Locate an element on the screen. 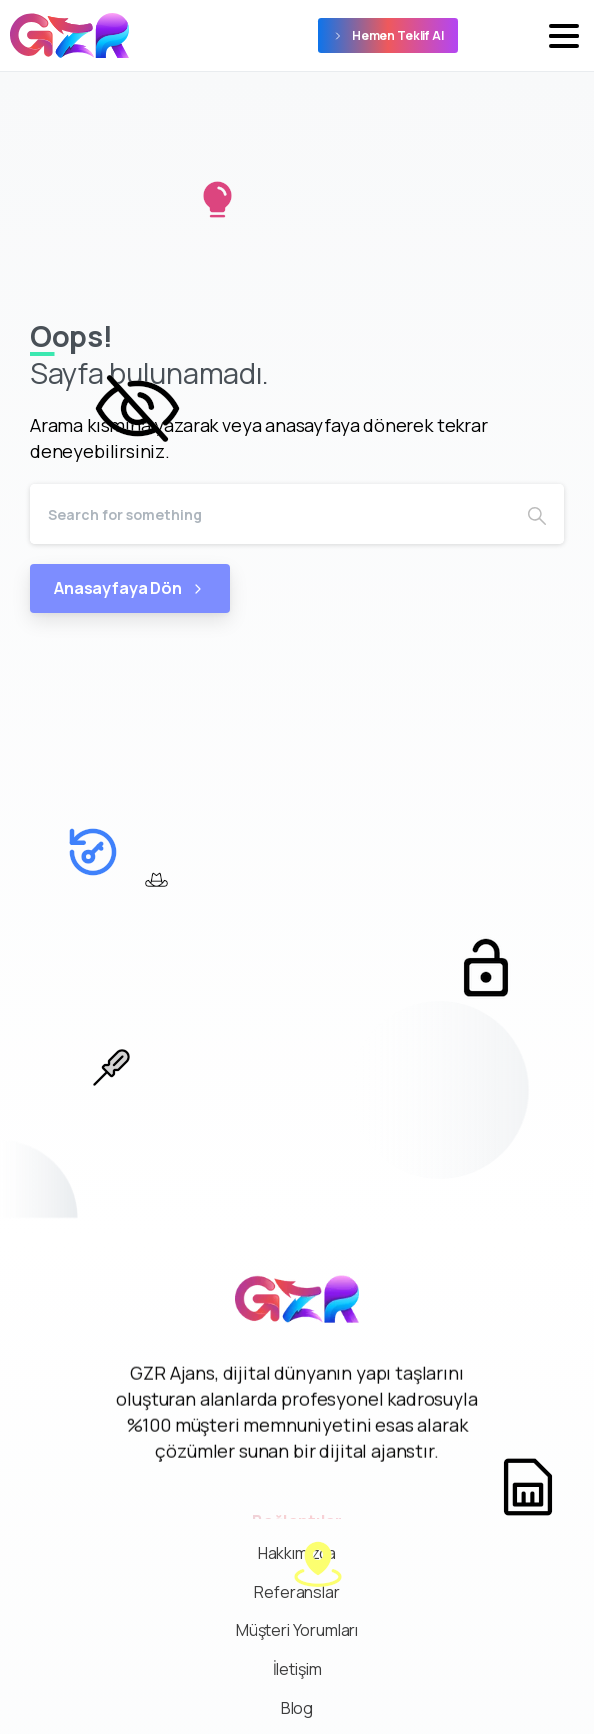 This screenshot has height=1734, width=594. indicates an unlocked or unsecured state is located at coordinates (486, 969).